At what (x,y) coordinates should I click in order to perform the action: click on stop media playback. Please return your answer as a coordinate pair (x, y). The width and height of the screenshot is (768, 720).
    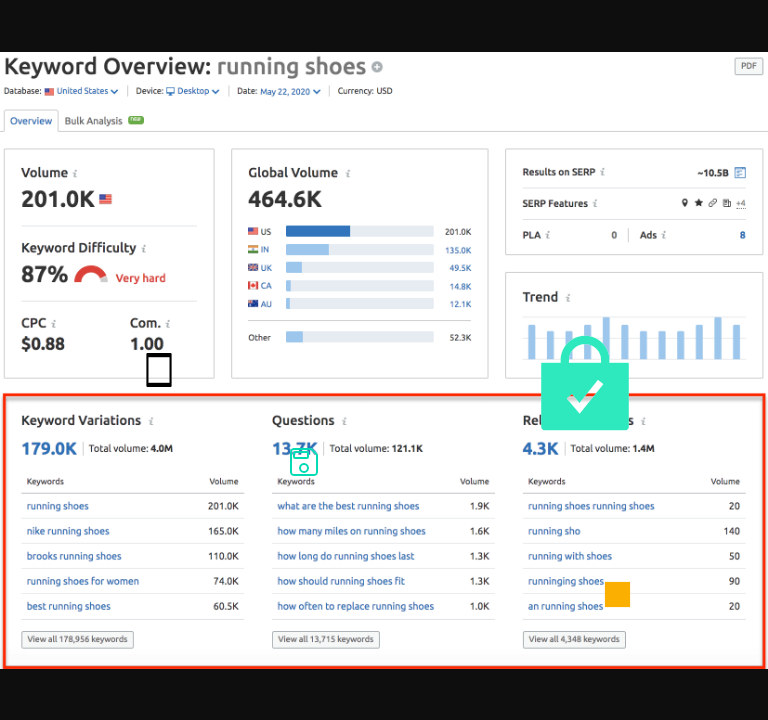
    Looking at the image, I should click on (617, 594).